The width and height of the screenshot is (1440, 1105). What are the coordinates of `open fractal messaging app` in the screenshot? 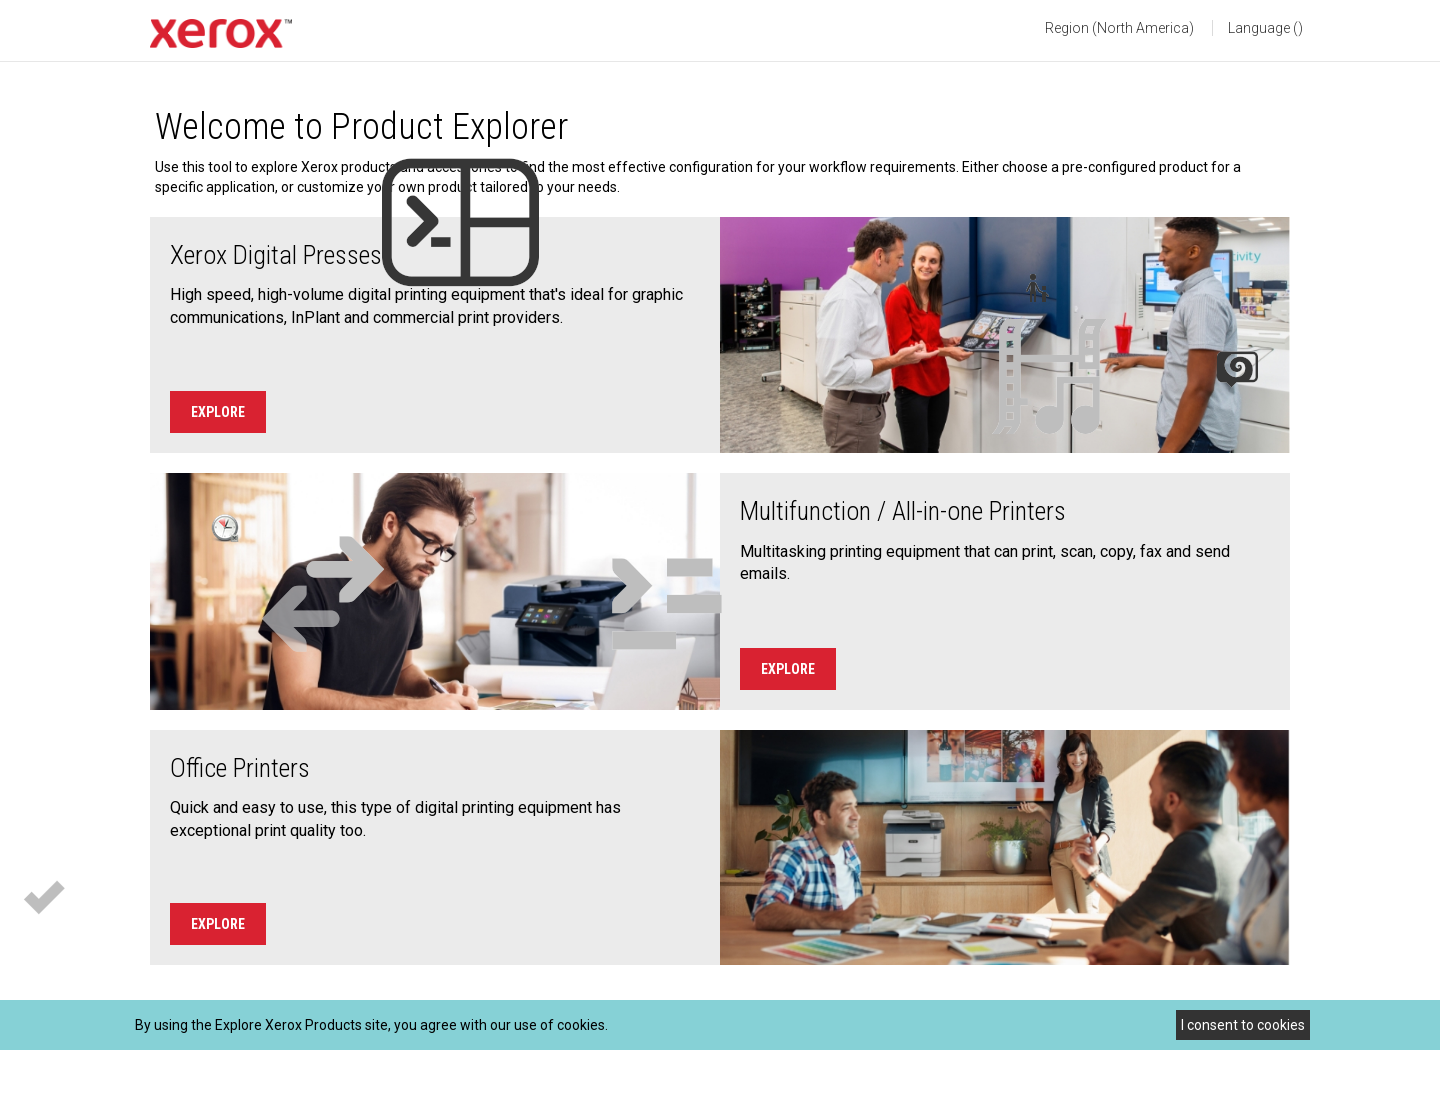 It's located at (1237, 369).